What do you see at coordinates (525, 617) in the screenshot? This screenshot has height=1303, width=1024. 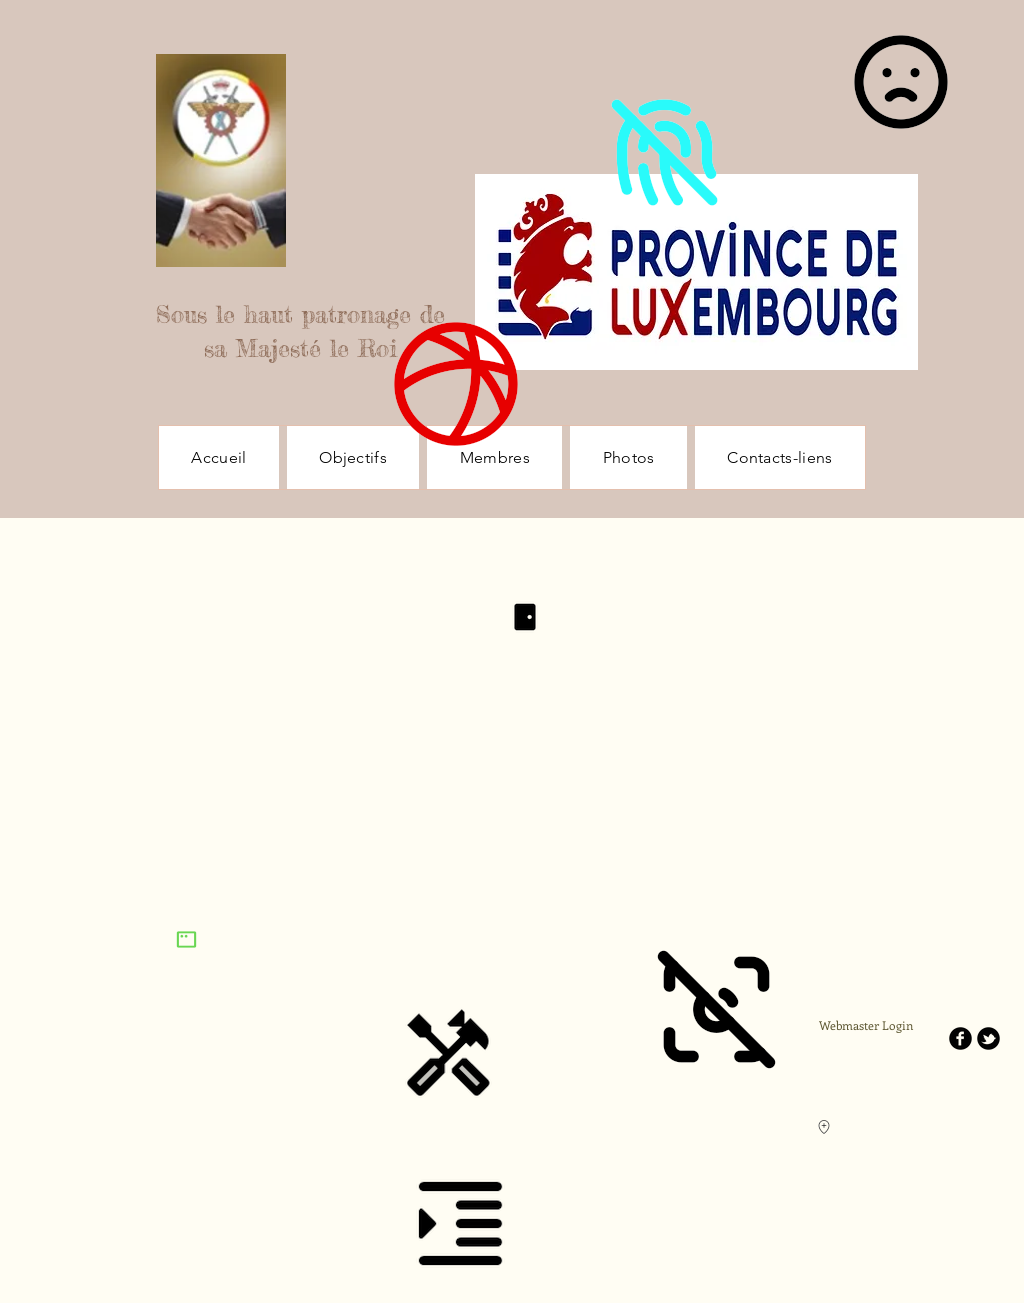 I see `door sensor status indicator` at bounding box center [525, 617].